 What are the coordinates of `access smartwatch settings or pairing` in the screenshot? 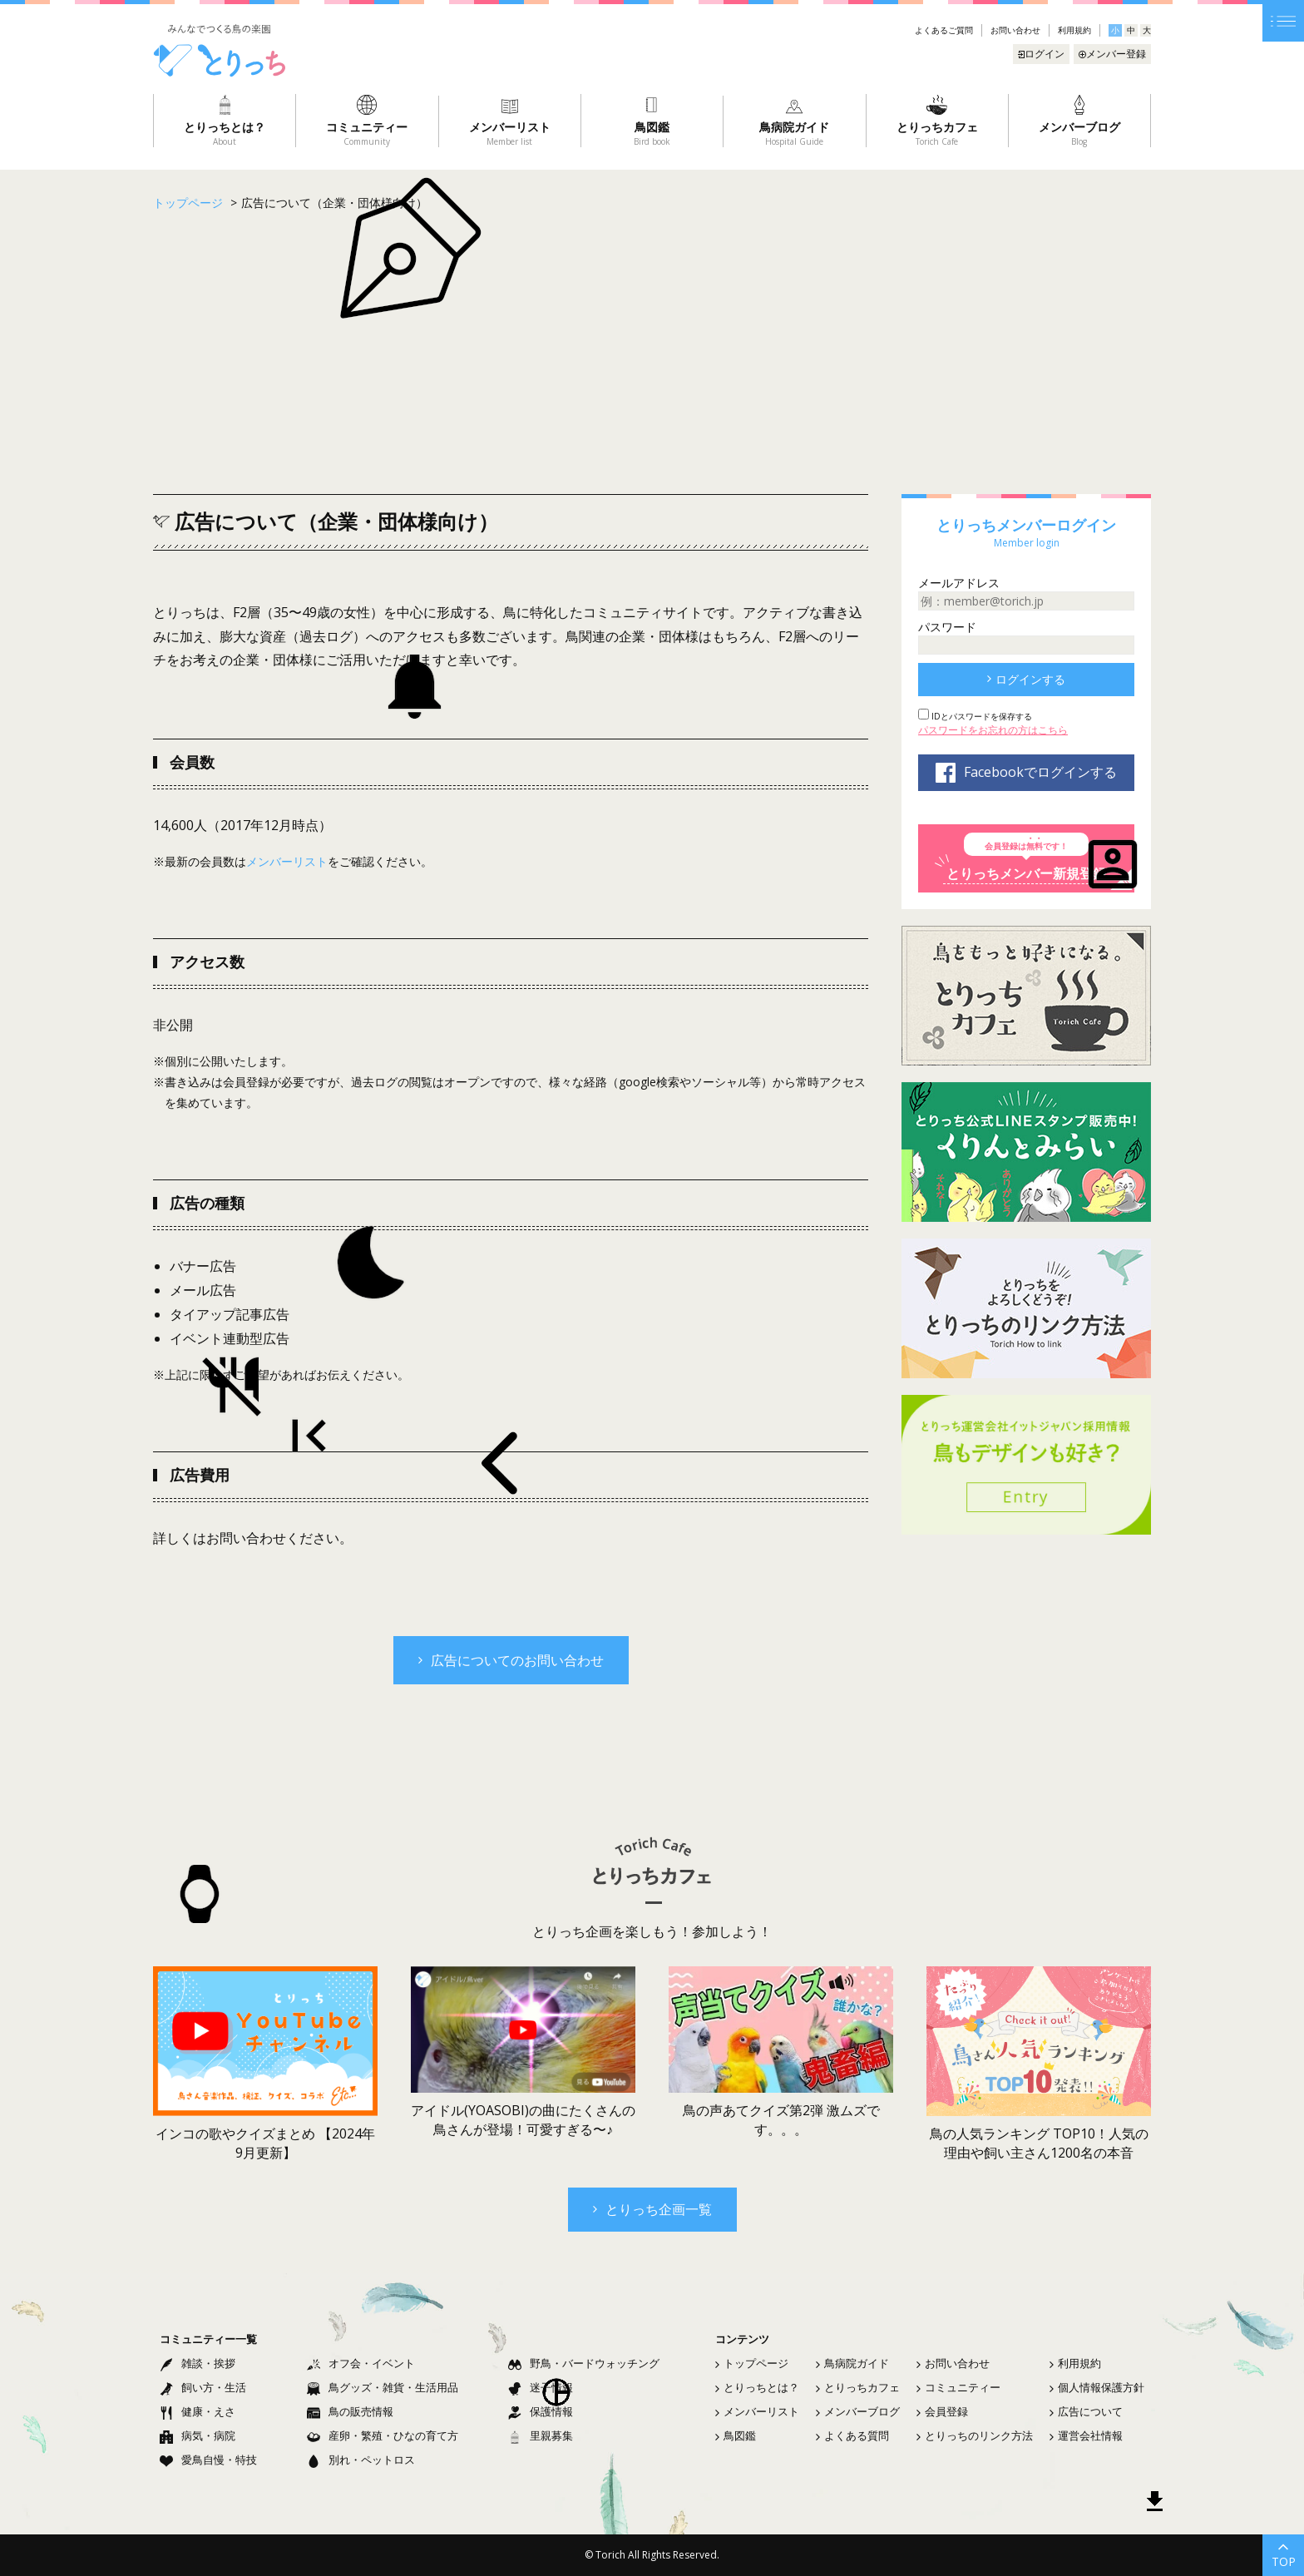 It's located at (200, 1894).